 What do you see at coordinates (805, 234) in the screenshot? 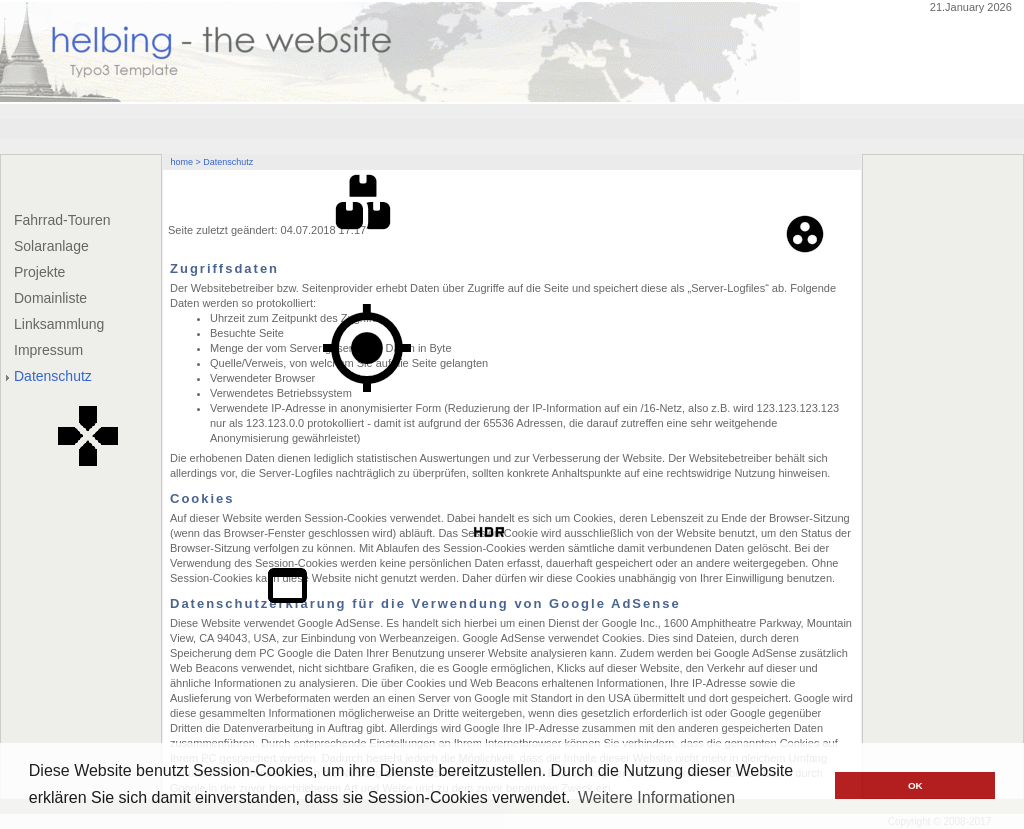
I see `view or manage group workspaces` at bounding box center [805, 234].